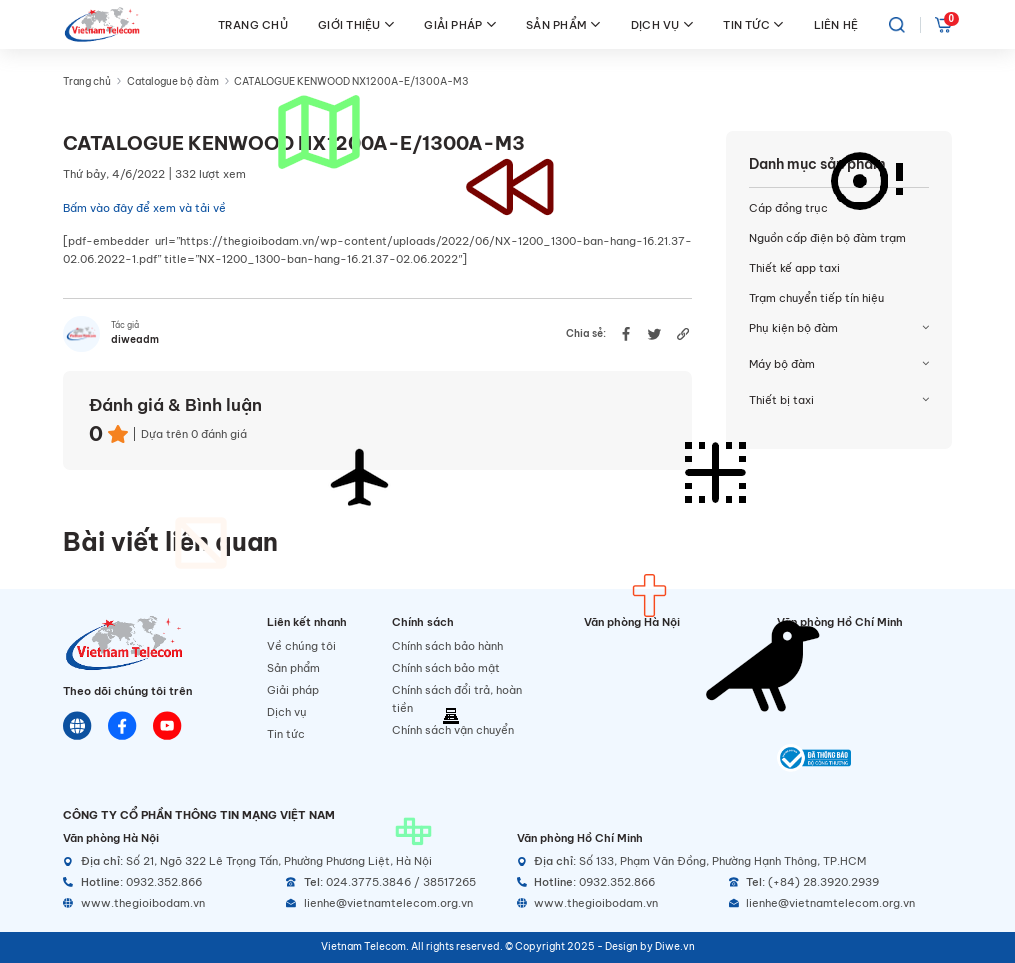  Describe the element at coordinates (649, 595) in the screenshot. I see `represents a religious or faith-based feature` at that location.